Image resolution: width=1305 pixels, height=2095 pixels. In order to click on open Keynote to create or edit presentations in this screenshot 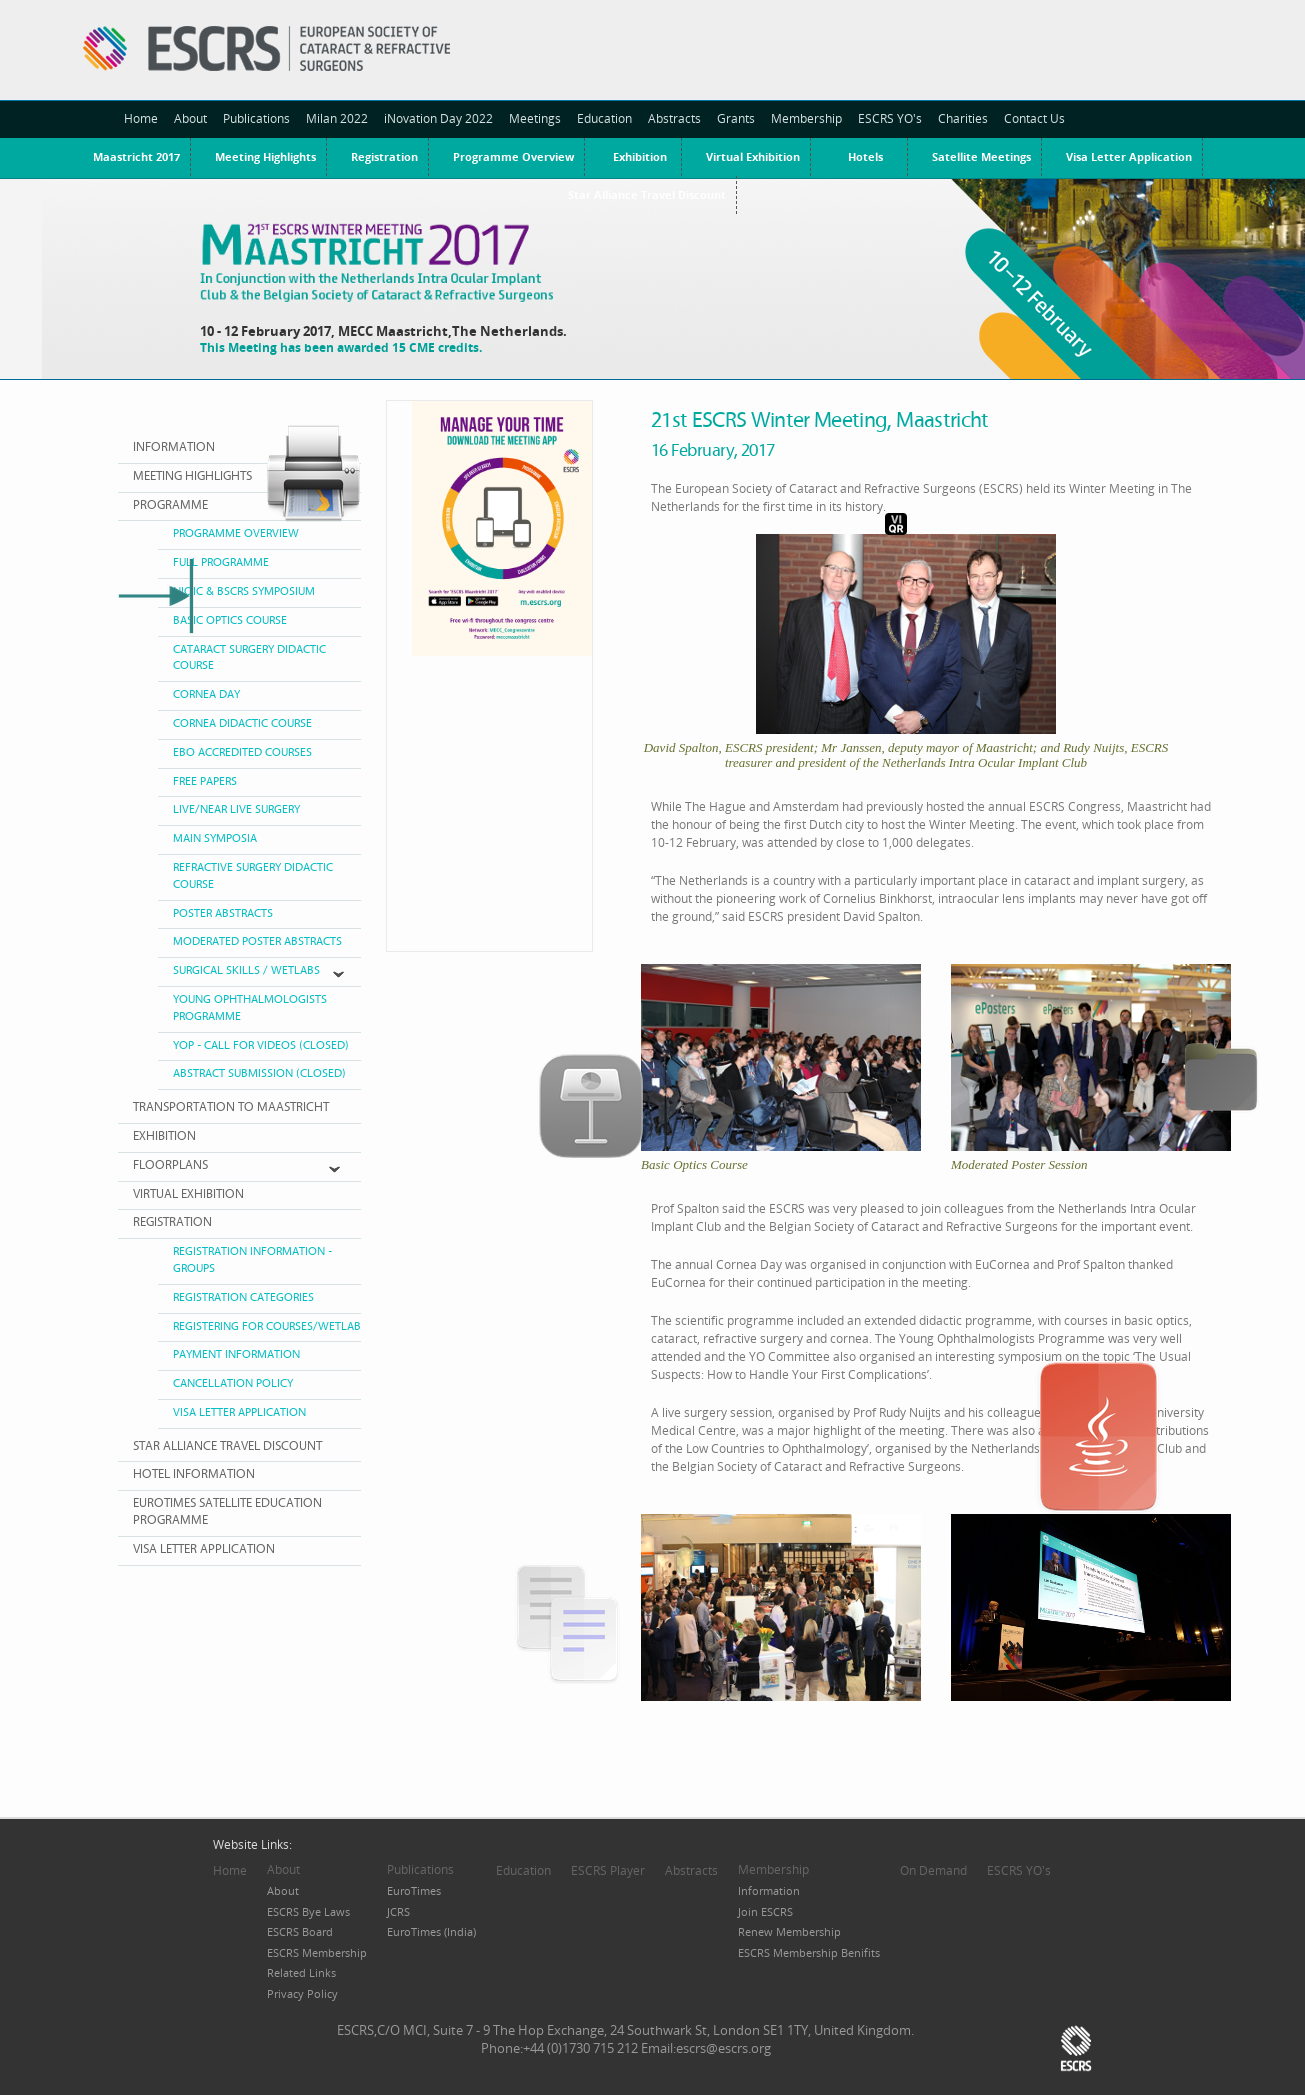, I will do `click(591, 1106)`.